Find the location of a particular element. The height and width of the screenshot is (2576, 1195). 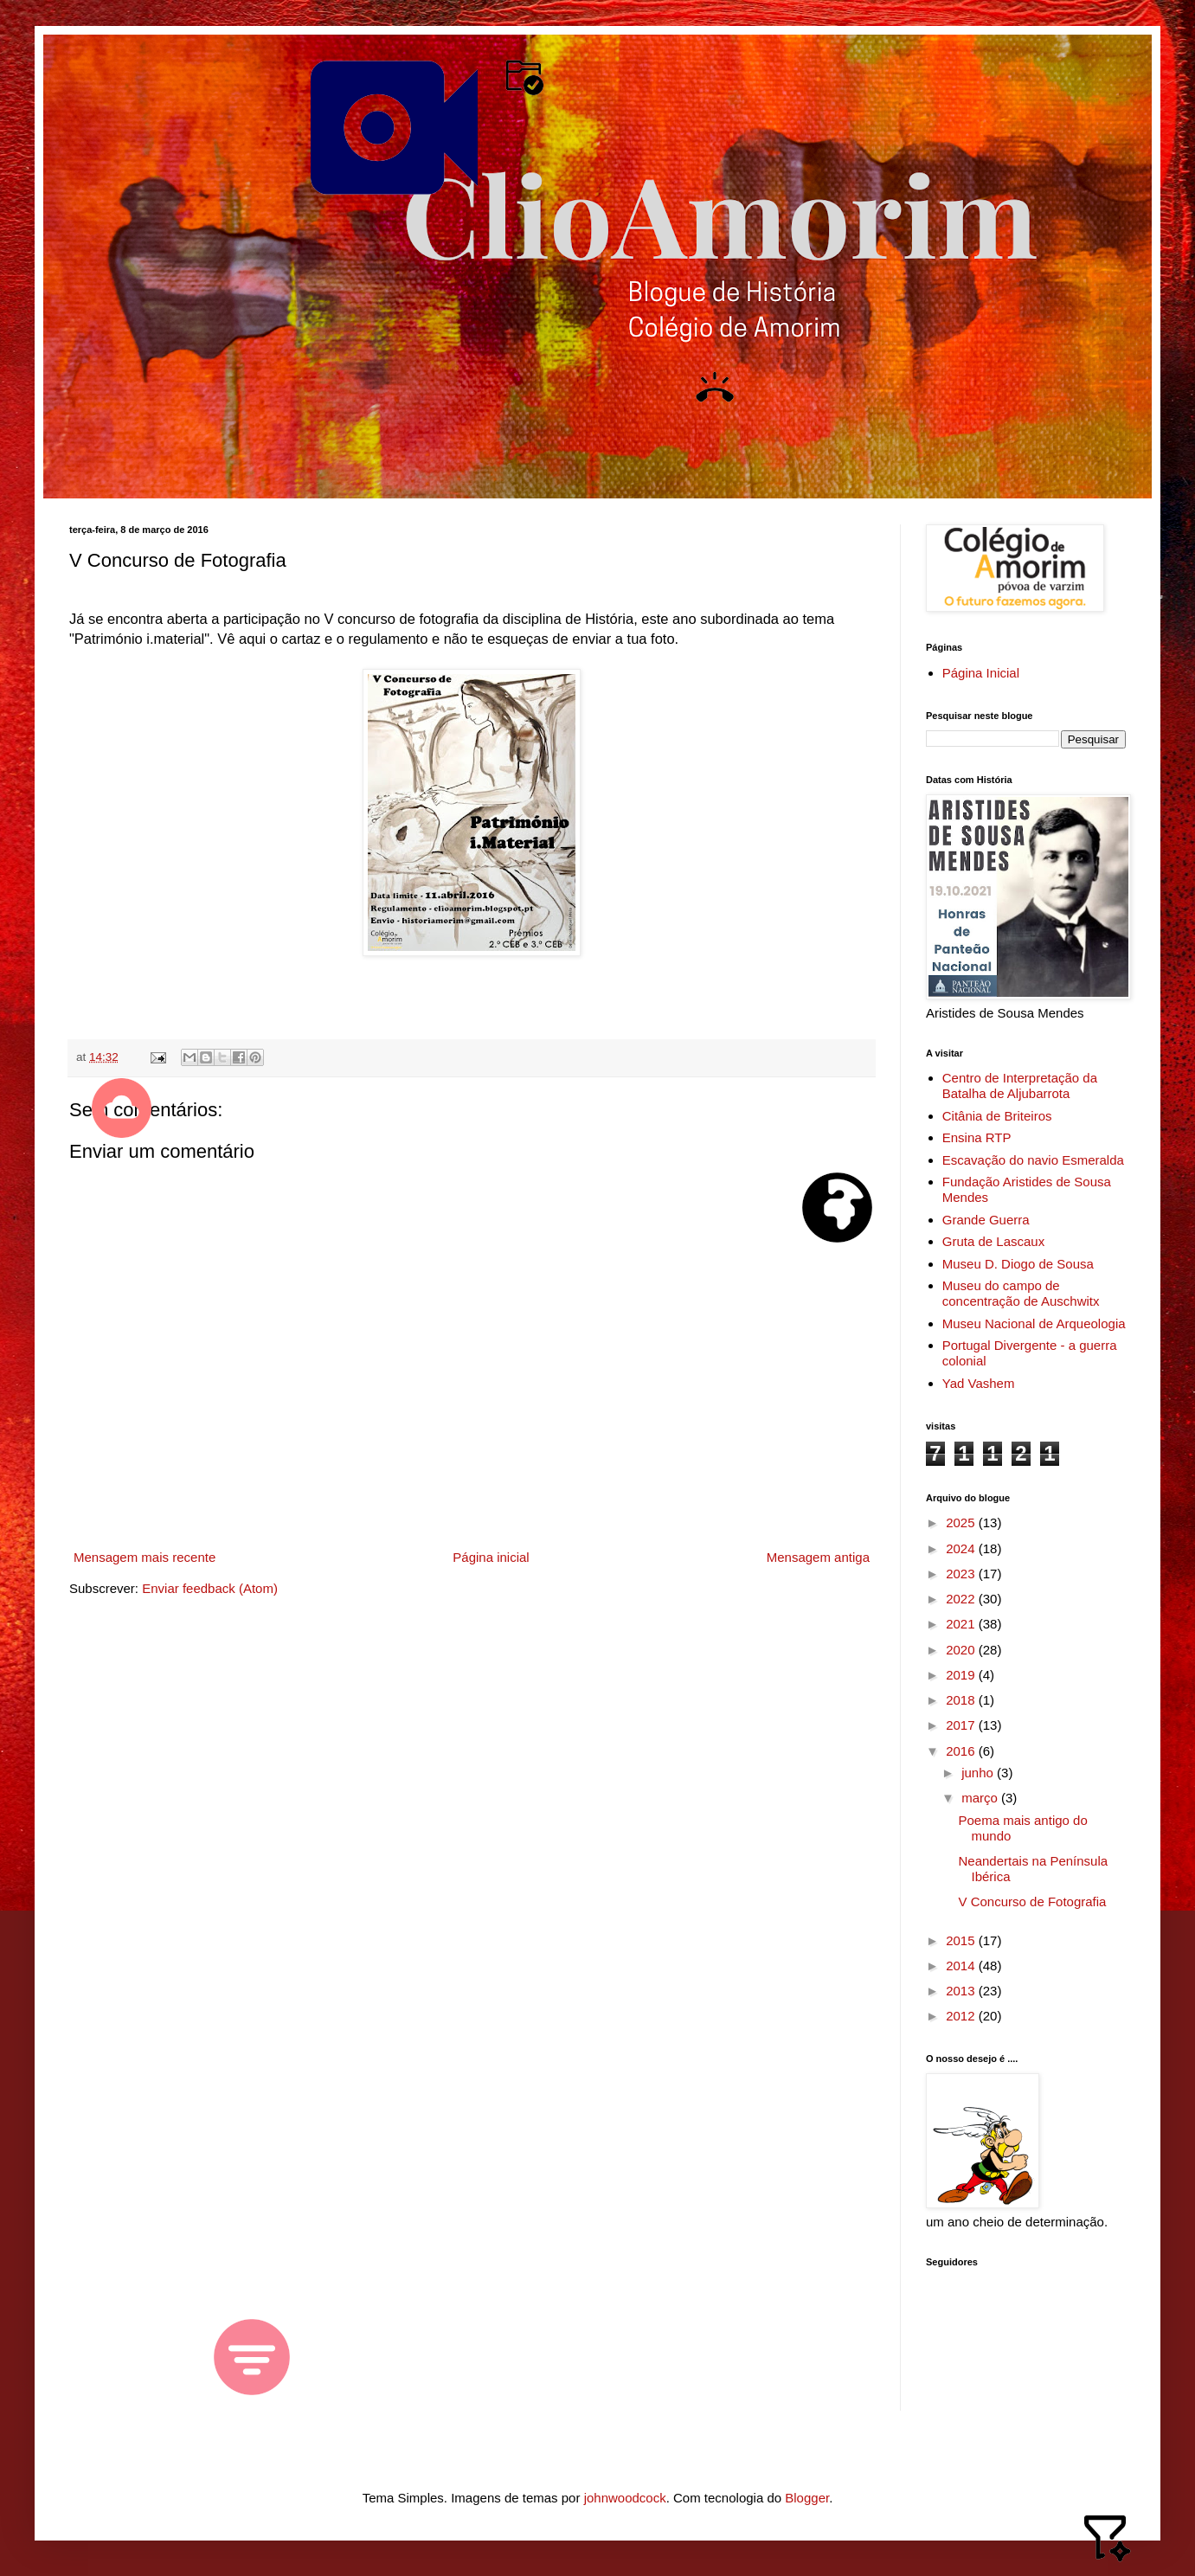

start recording a video is located at coordinates (394, 127).